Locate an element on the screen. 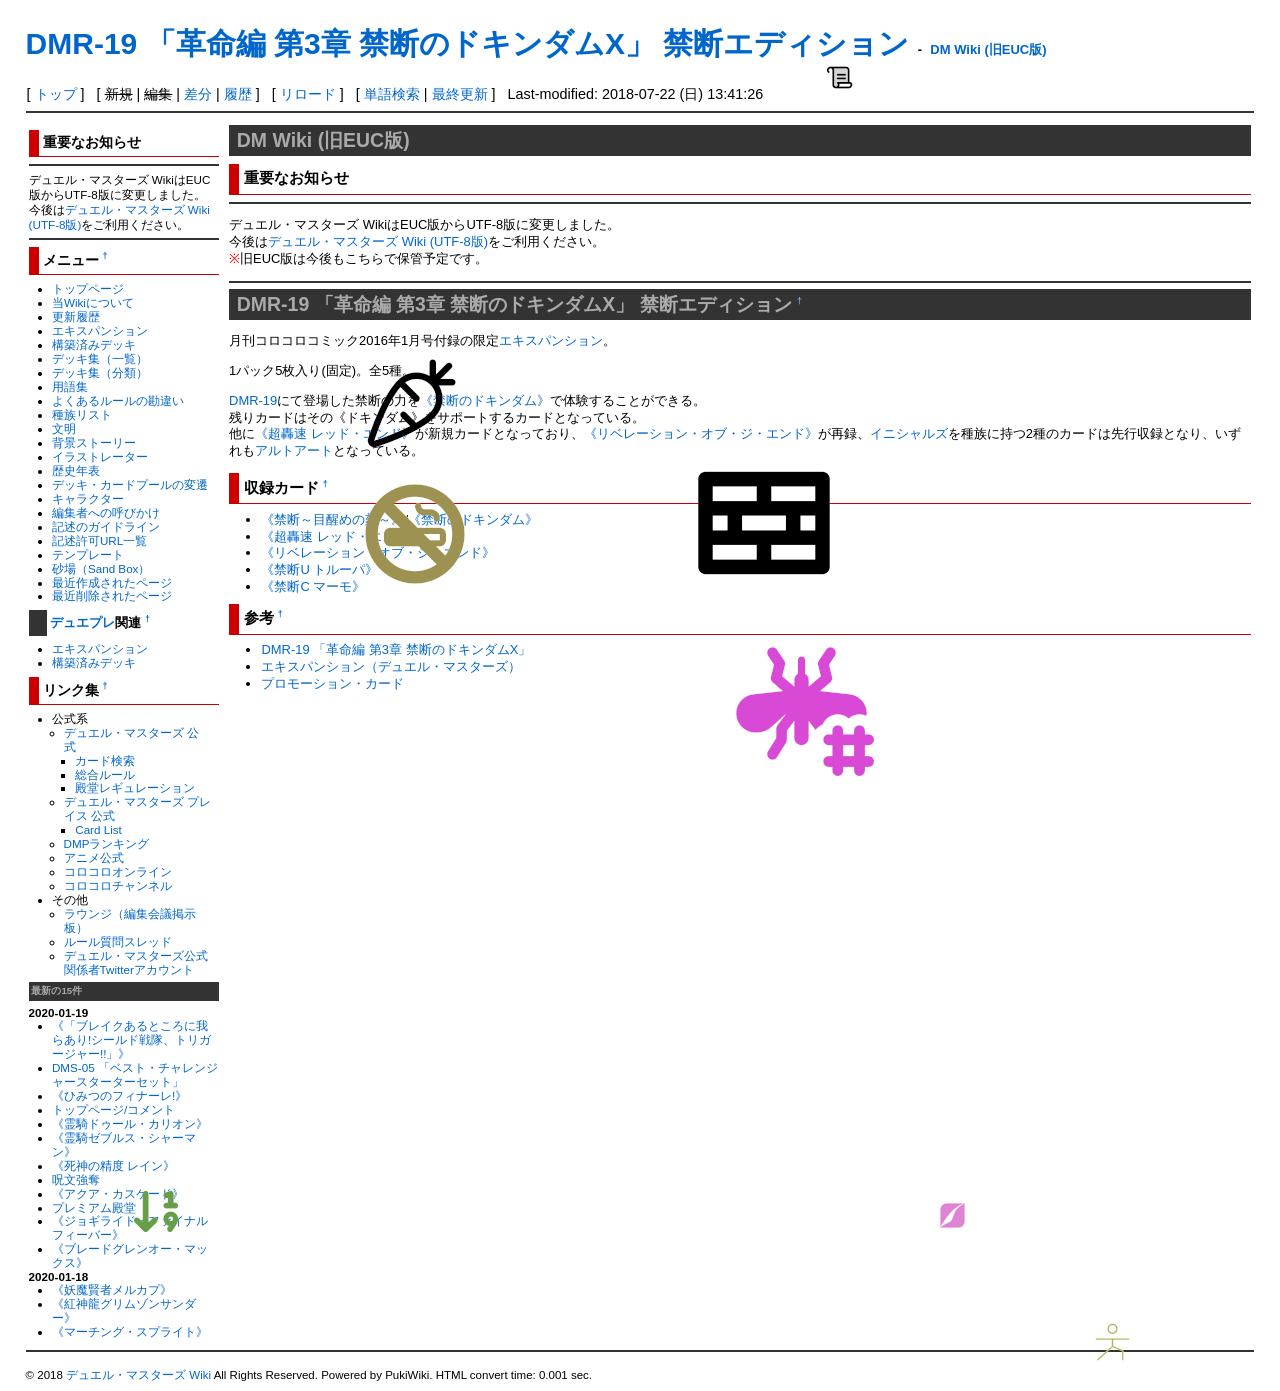 Image resolution: width=1280 pixels, height=1391 pixels. view or manage wall layout is located at coordinates (764, 523).